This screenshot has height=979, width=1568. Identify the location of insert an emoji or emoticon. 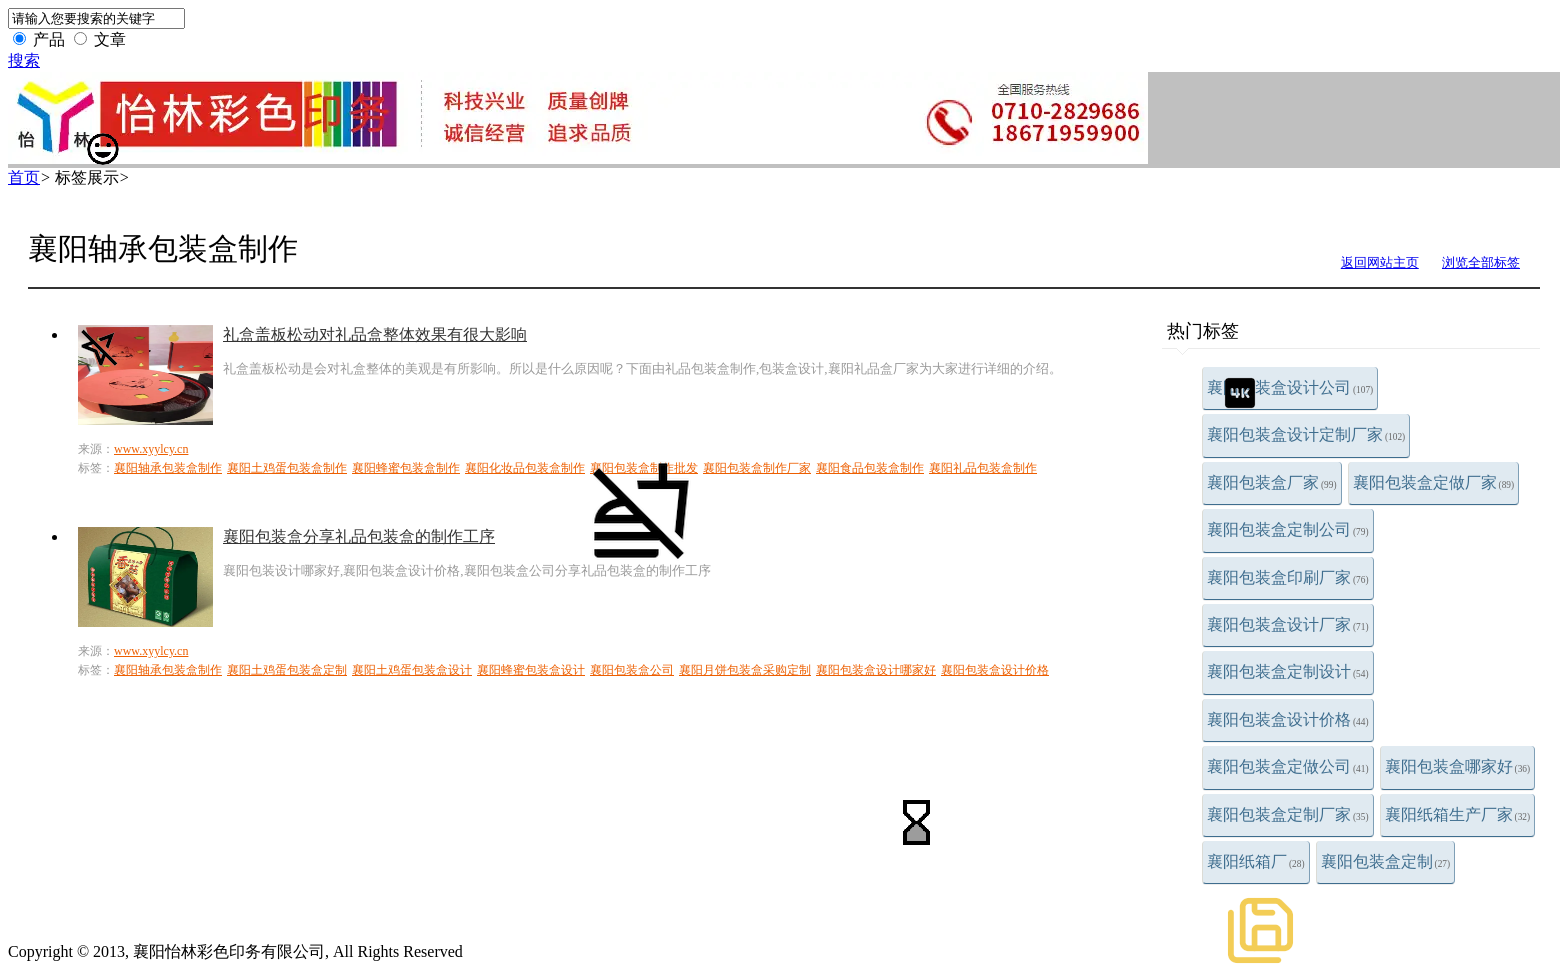
(103, 149).